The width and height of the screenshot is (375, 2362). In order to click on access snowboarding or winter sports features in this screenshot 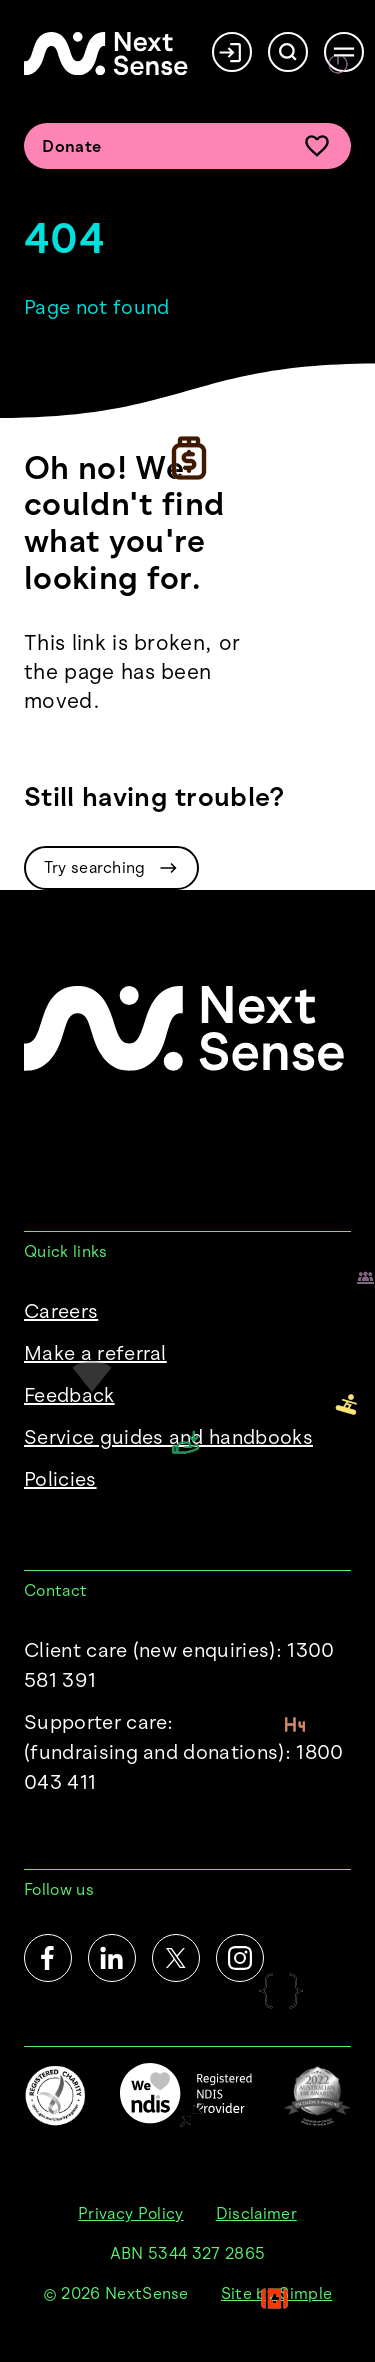, I will do `click(347, 1404)`.